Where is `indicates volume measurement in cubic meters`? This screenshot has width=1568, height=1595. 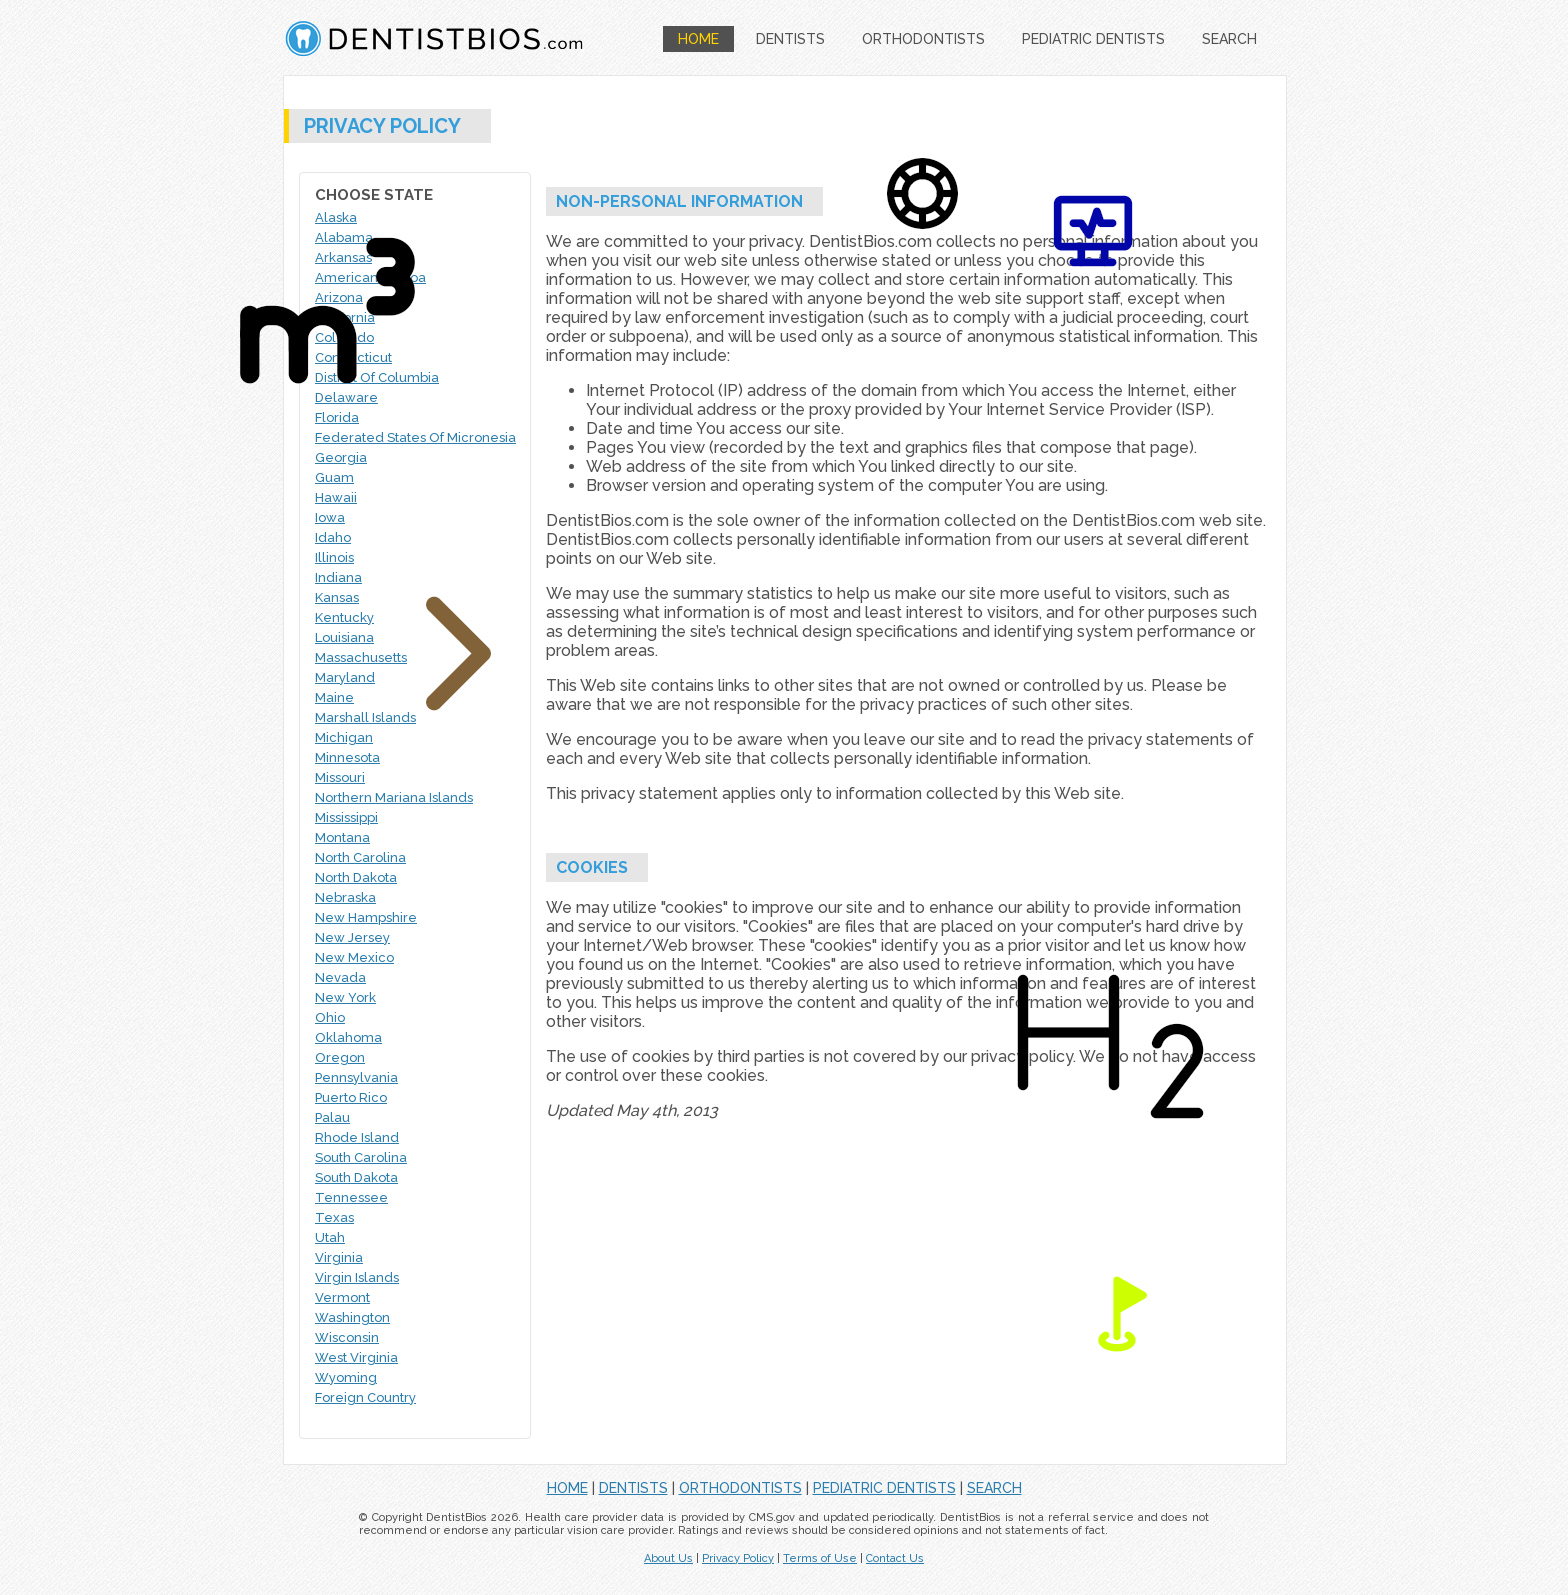
indicates volume measurement in cubic meters is located at coordinates (327, 315).